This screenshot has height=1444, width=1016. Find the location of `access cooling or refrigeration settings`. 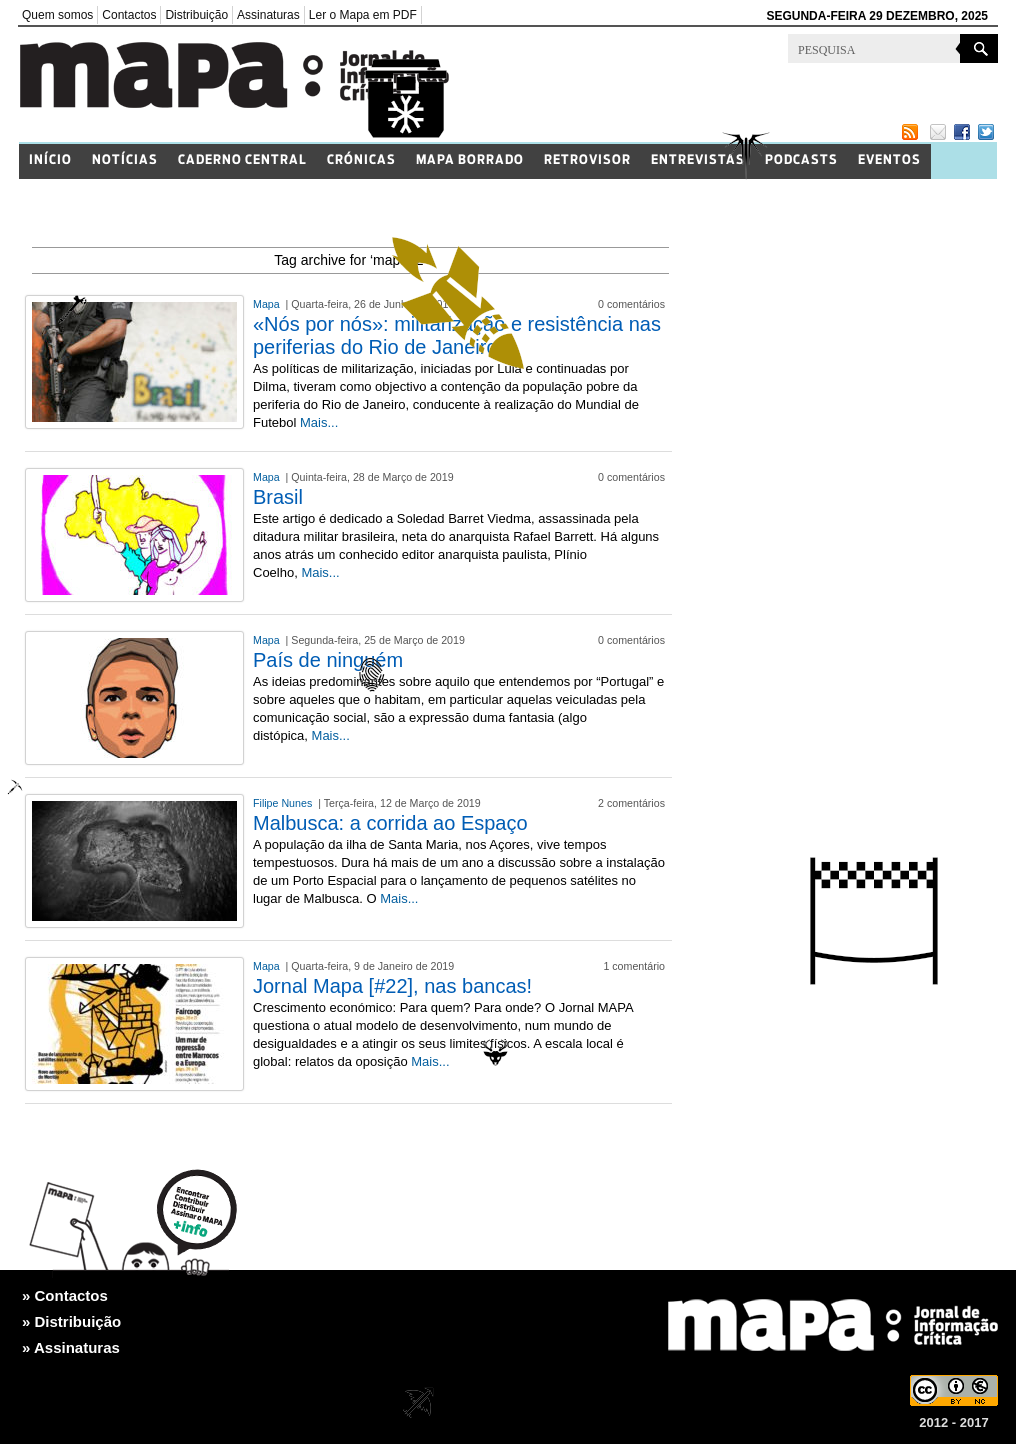

access cooling or refrigeration settings is located at coordinates (406, 97).